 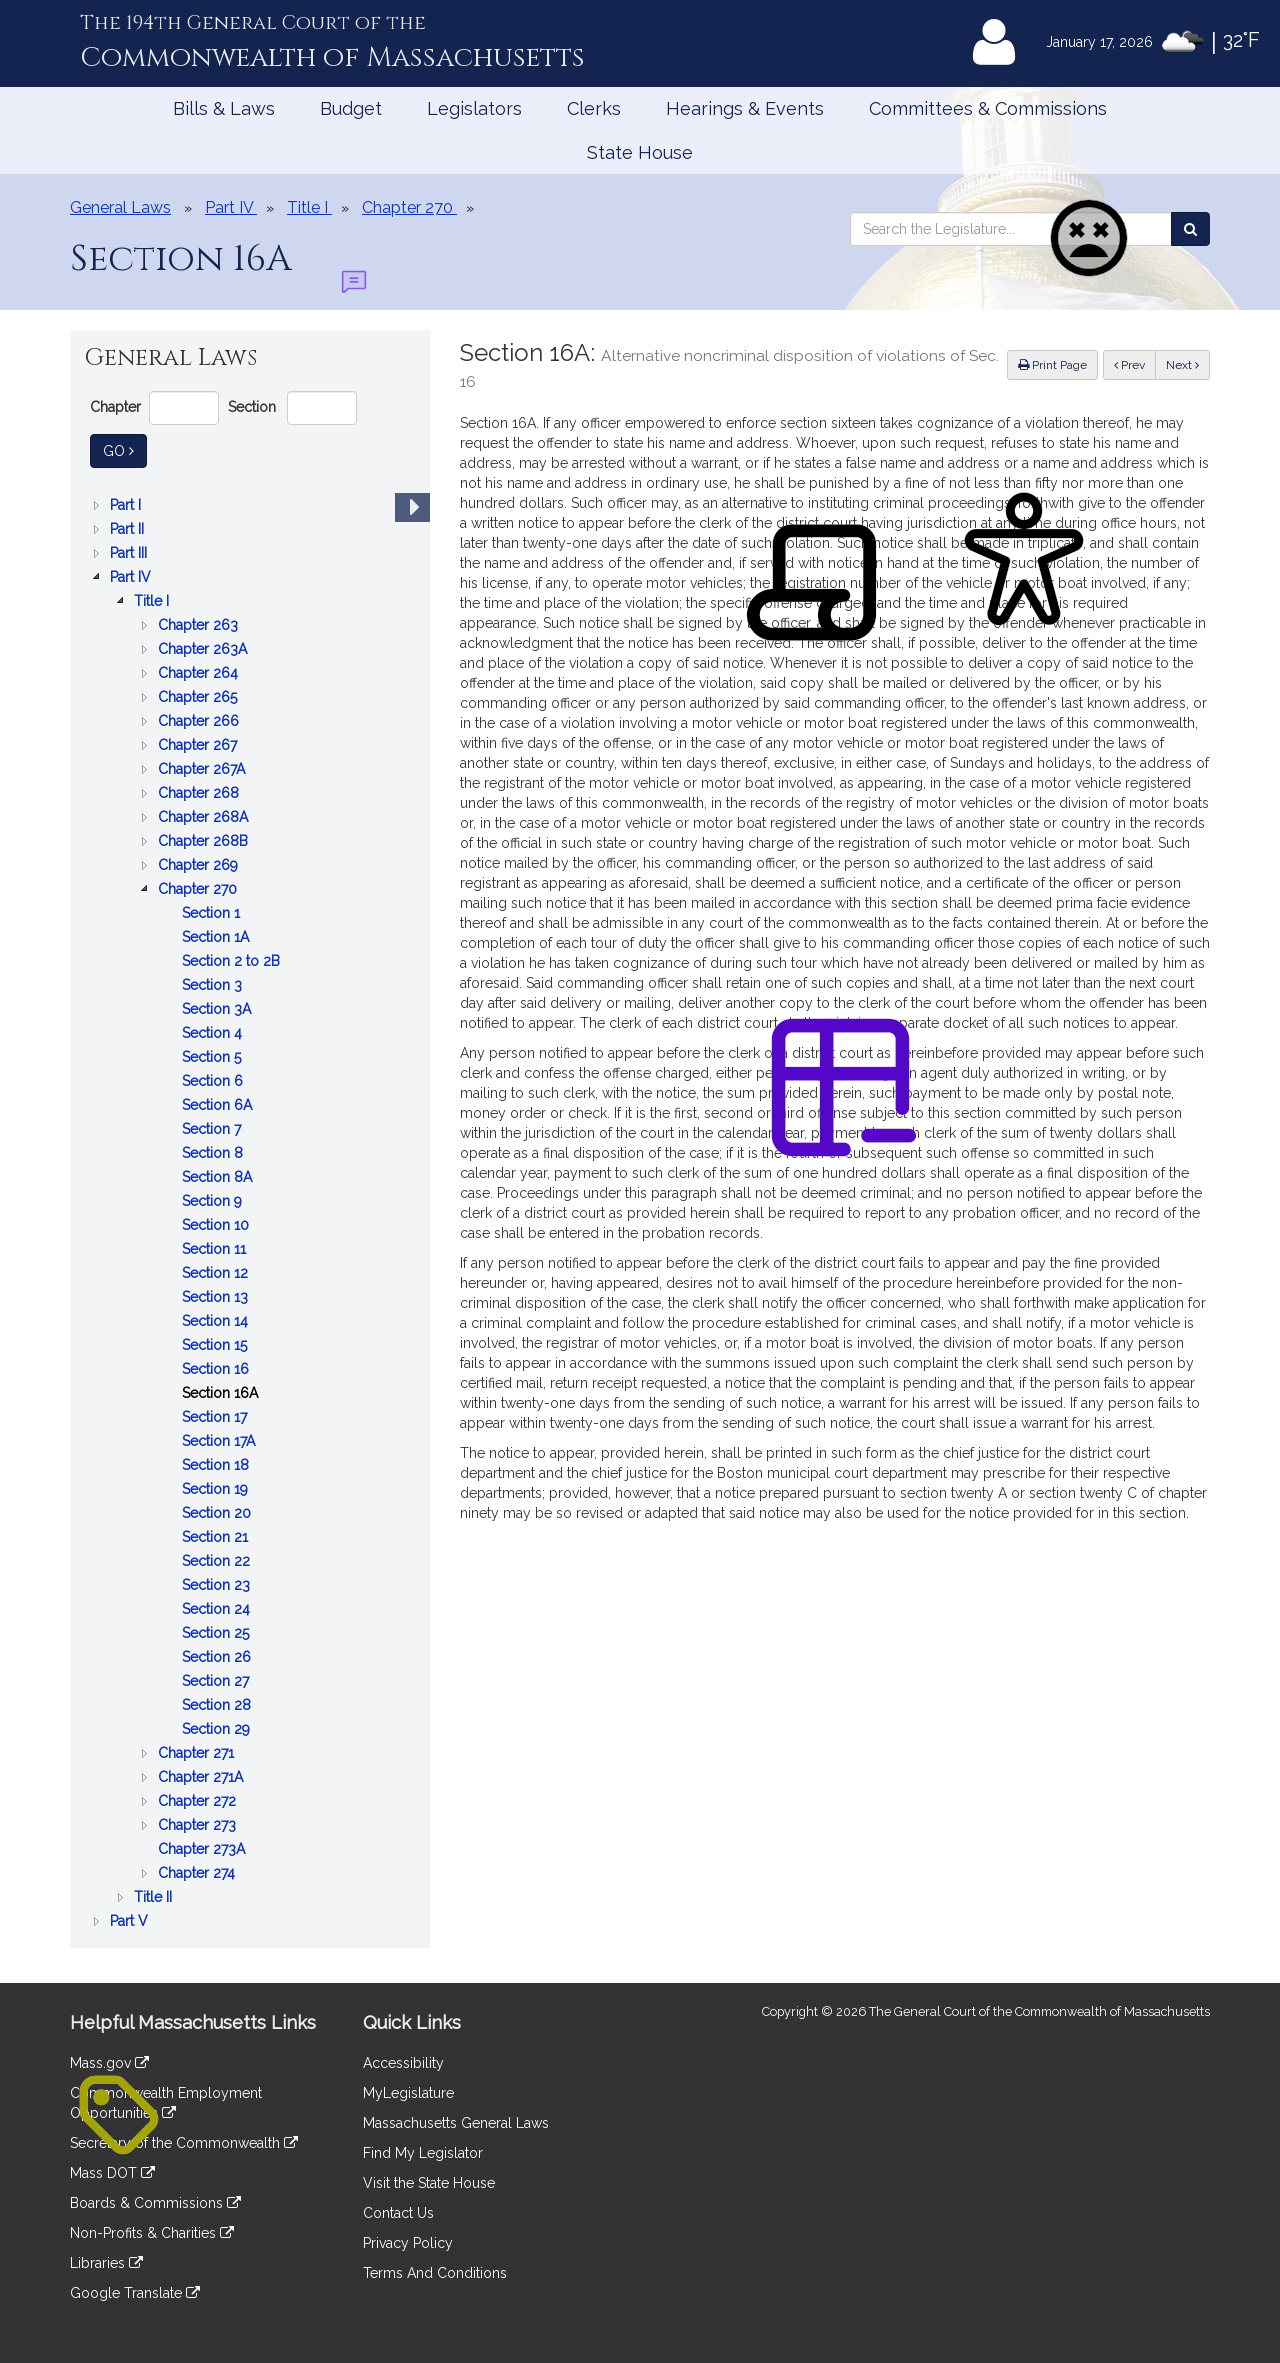 What do you see at coordinates (516, 1579) in the screenshot?
I see `indicates a loading or processing state` at bounding box center [516, 1579].